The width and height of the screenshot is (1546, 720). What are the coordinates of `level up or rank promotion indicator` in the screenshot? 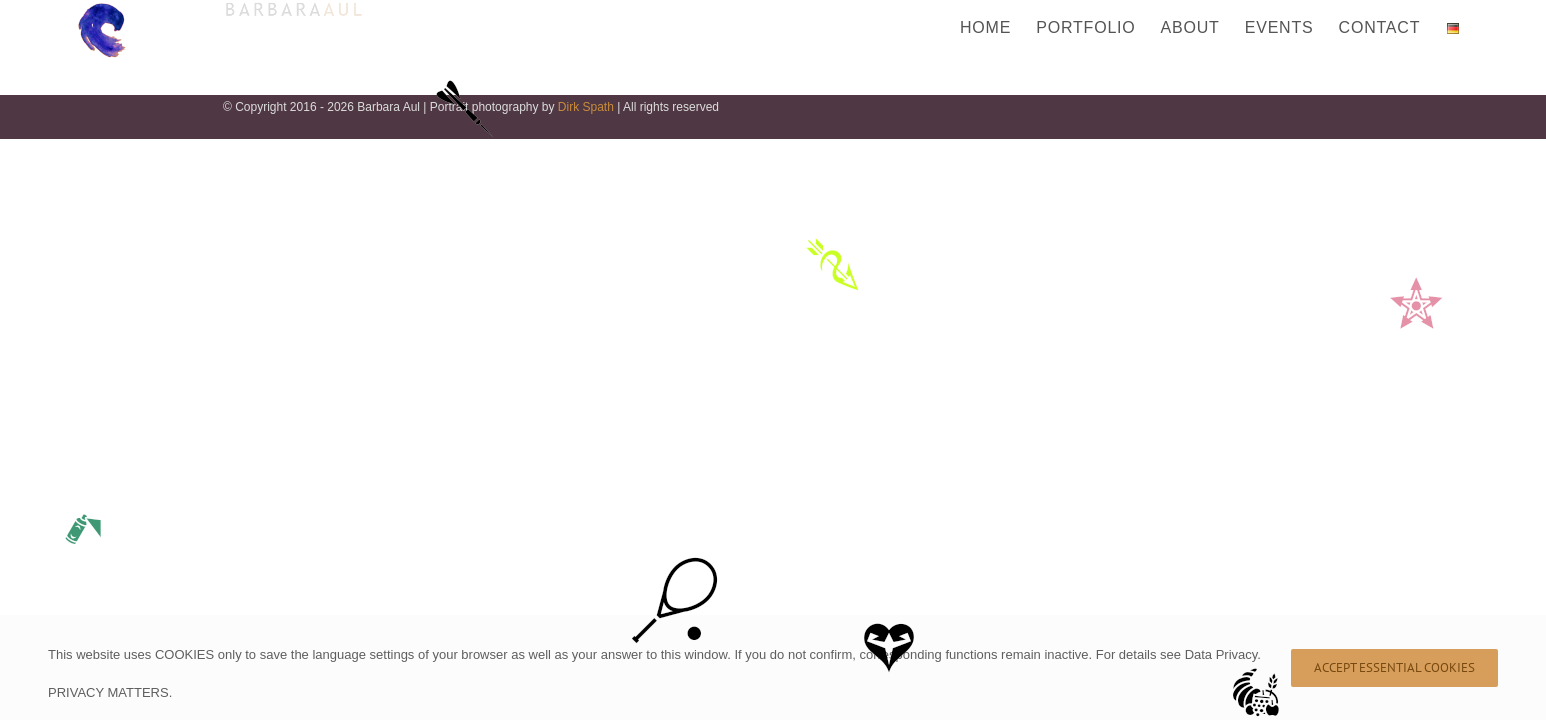 It's located at (1416, 303).